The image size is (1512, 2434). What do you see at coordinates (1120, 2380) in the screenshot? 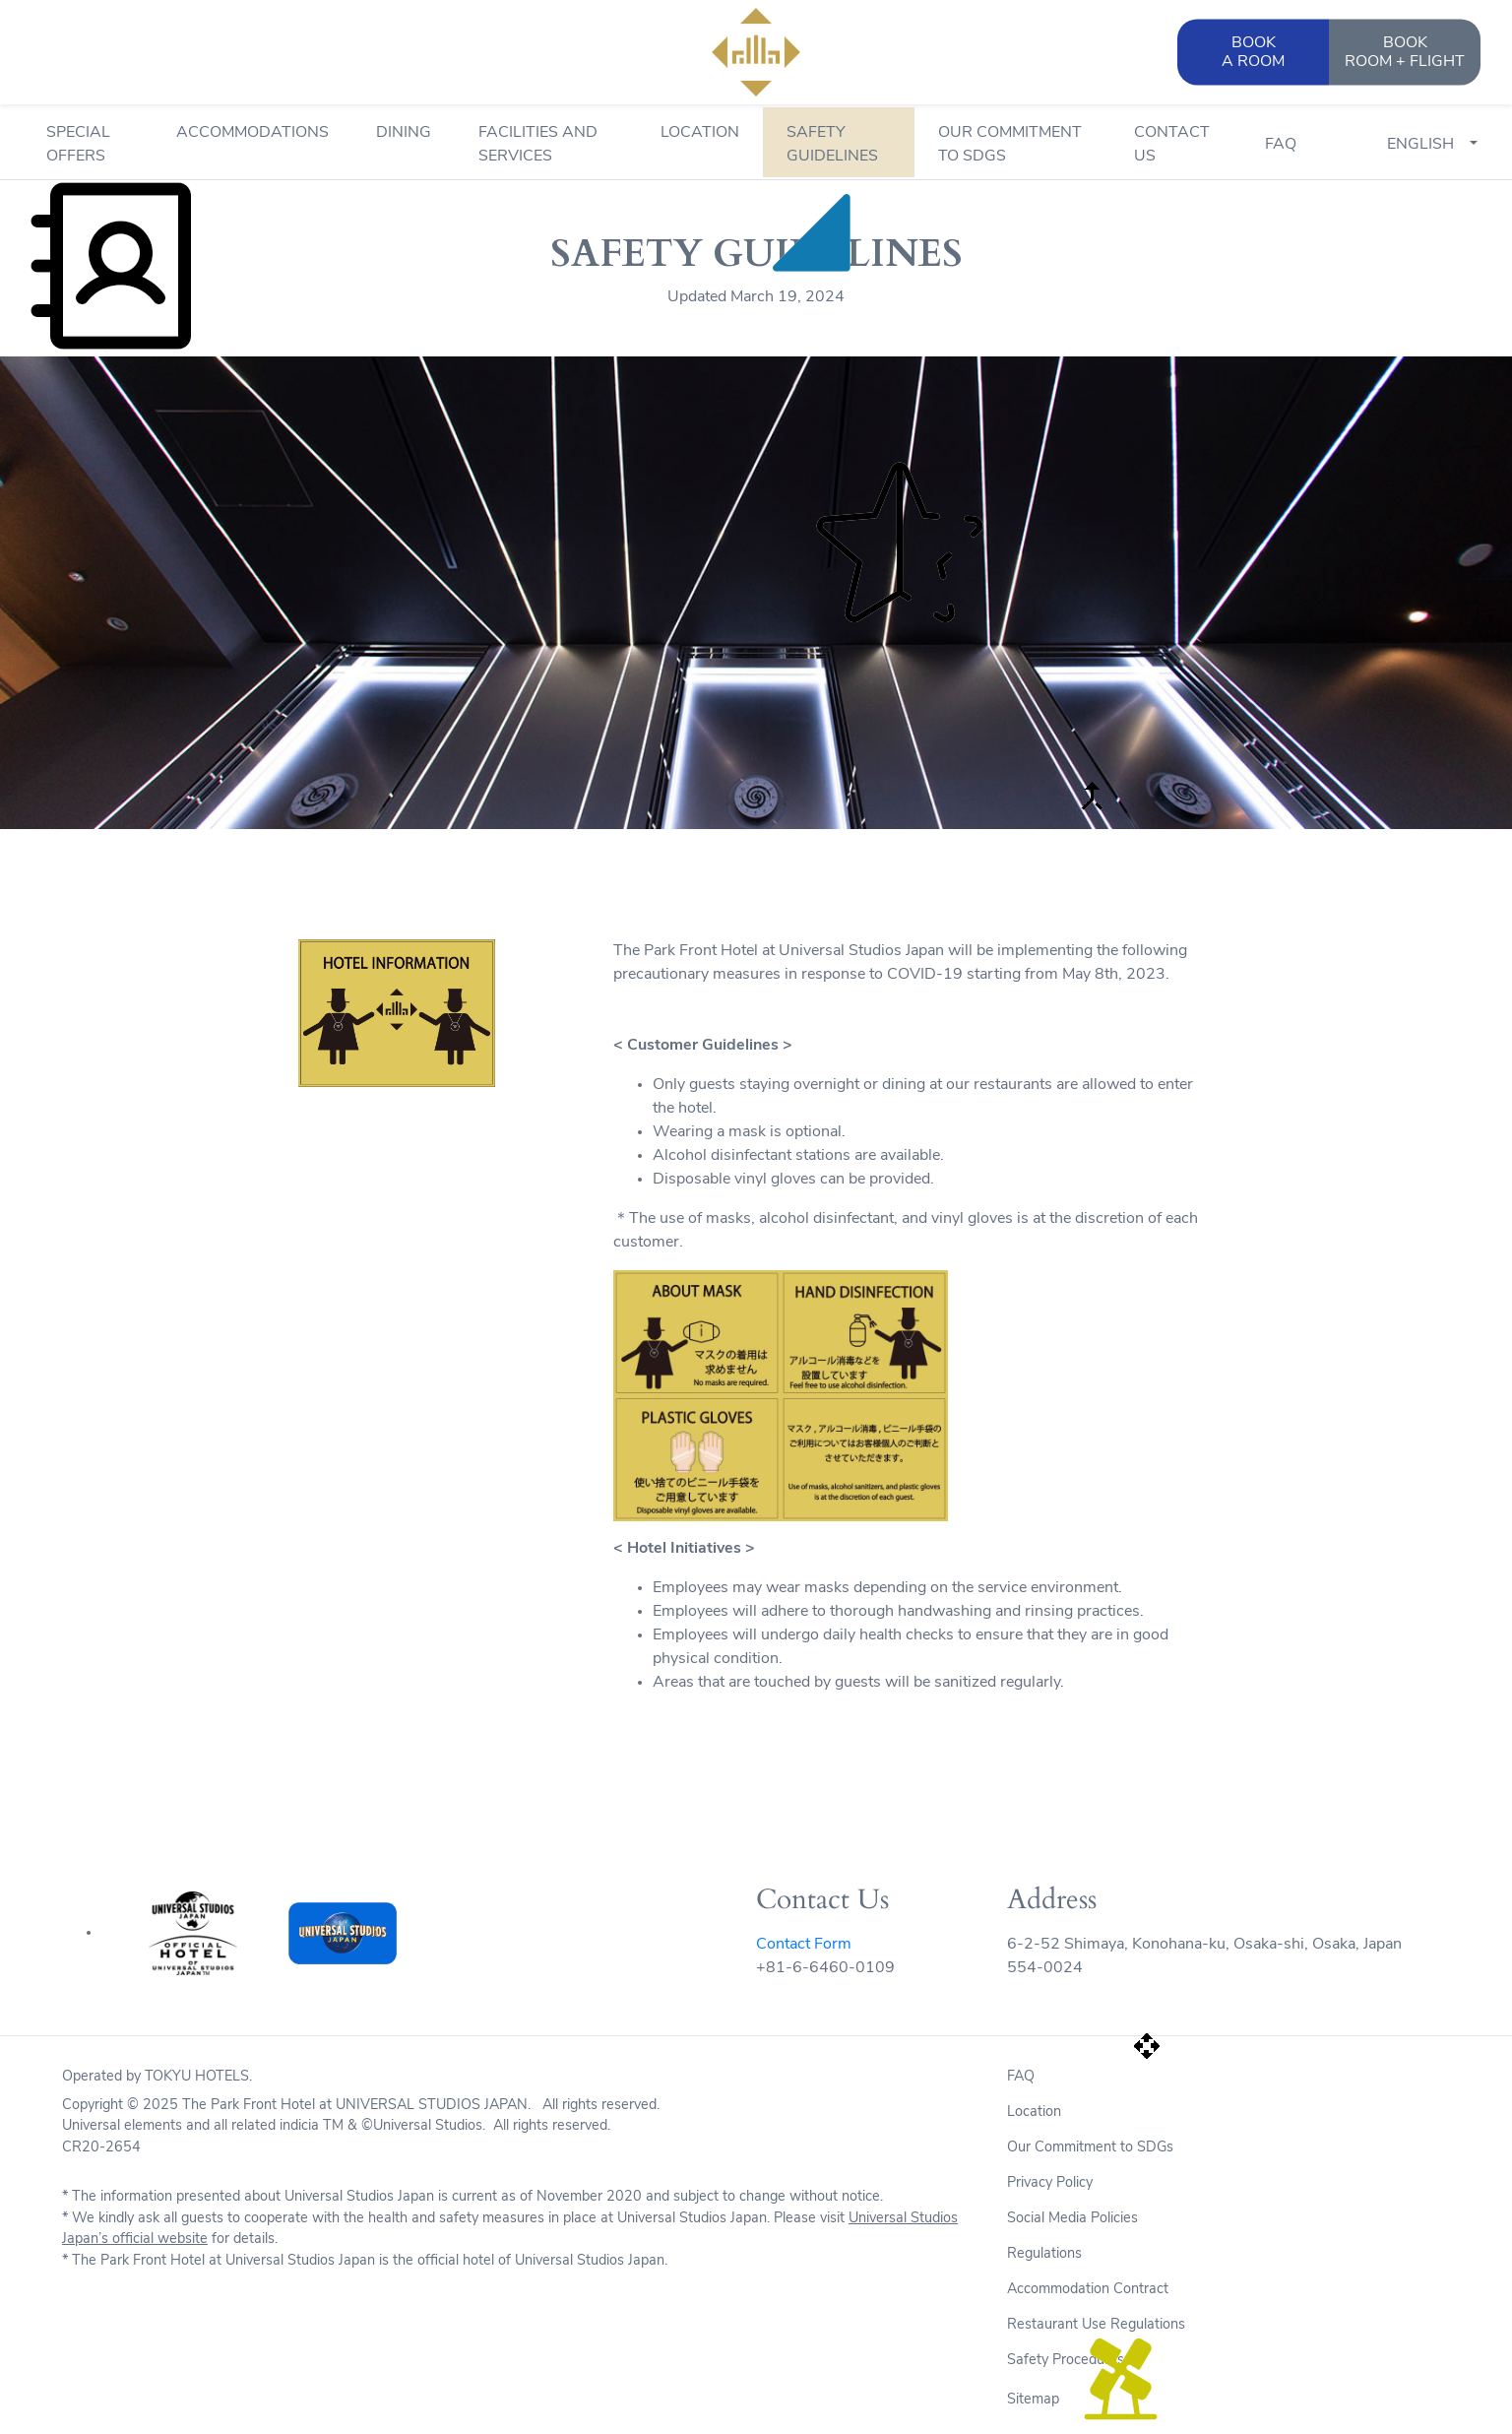
I see `access wind energy or renewable power settings` at bounding box center [1120, 2380].